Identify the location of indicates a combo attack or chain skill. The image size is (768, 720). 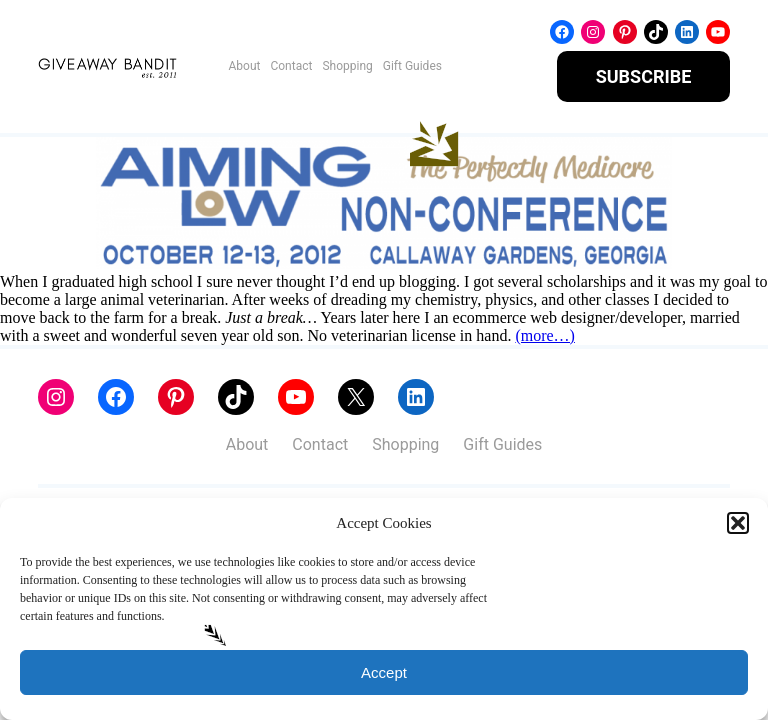
(215, 635).